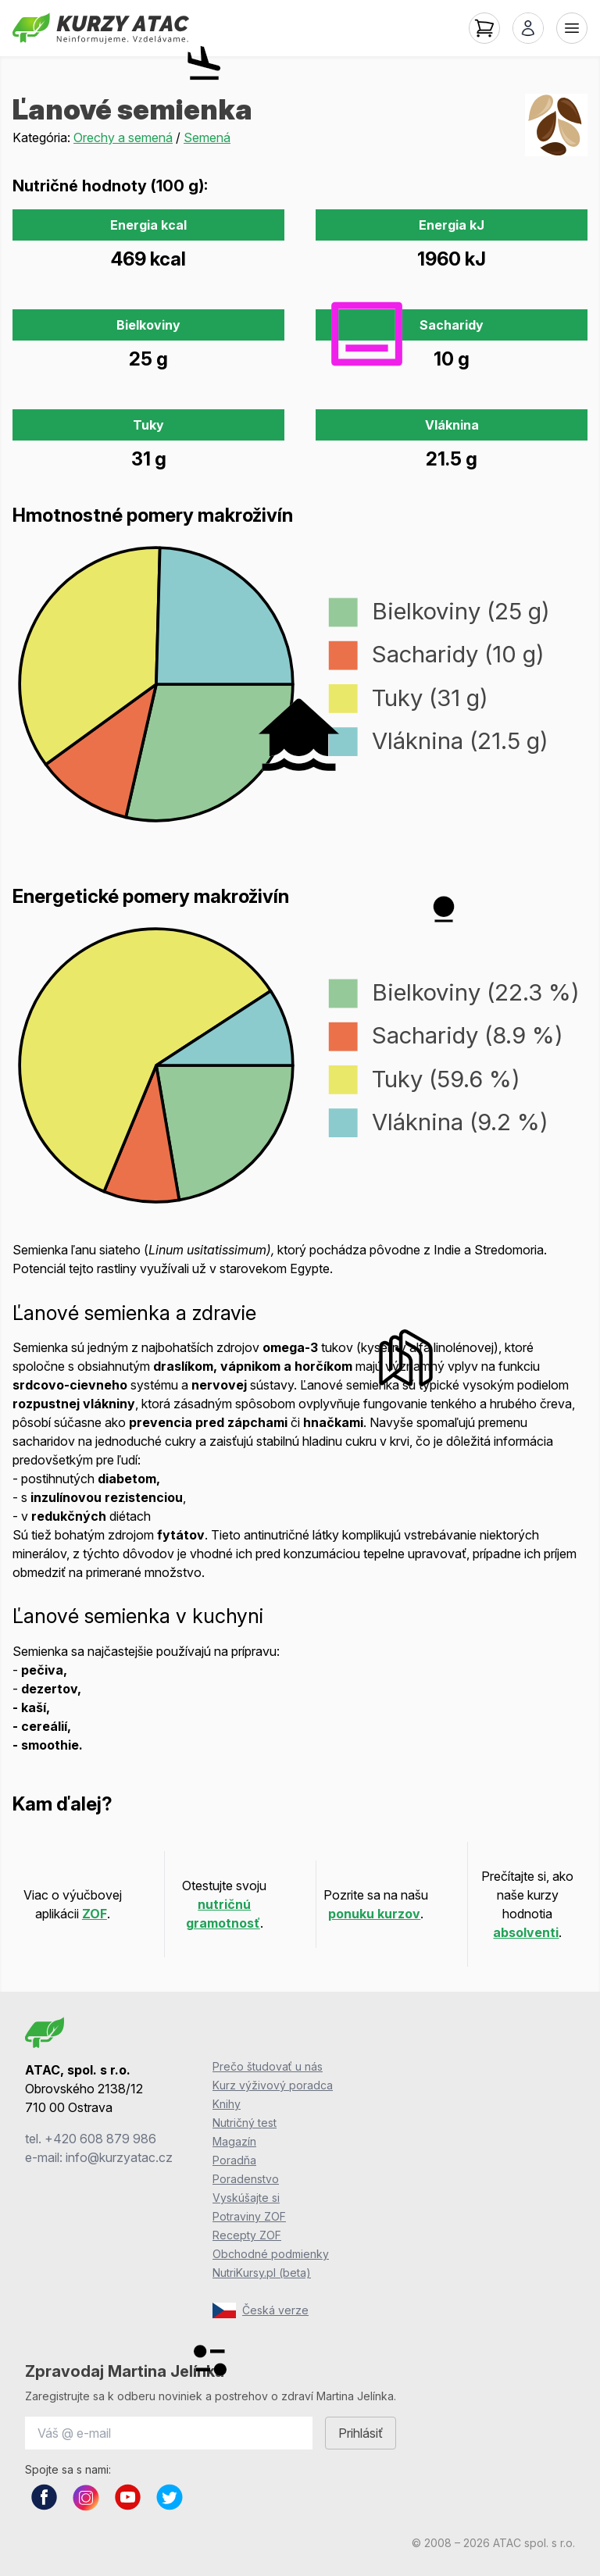 Image resolution: width=600 pixels, height=2576 pixels. What do you see at coordinates (405, 1358) in the screenshot?
I see `nhost backend-as-a-service platform logo` at bounding box center [405, 1358].